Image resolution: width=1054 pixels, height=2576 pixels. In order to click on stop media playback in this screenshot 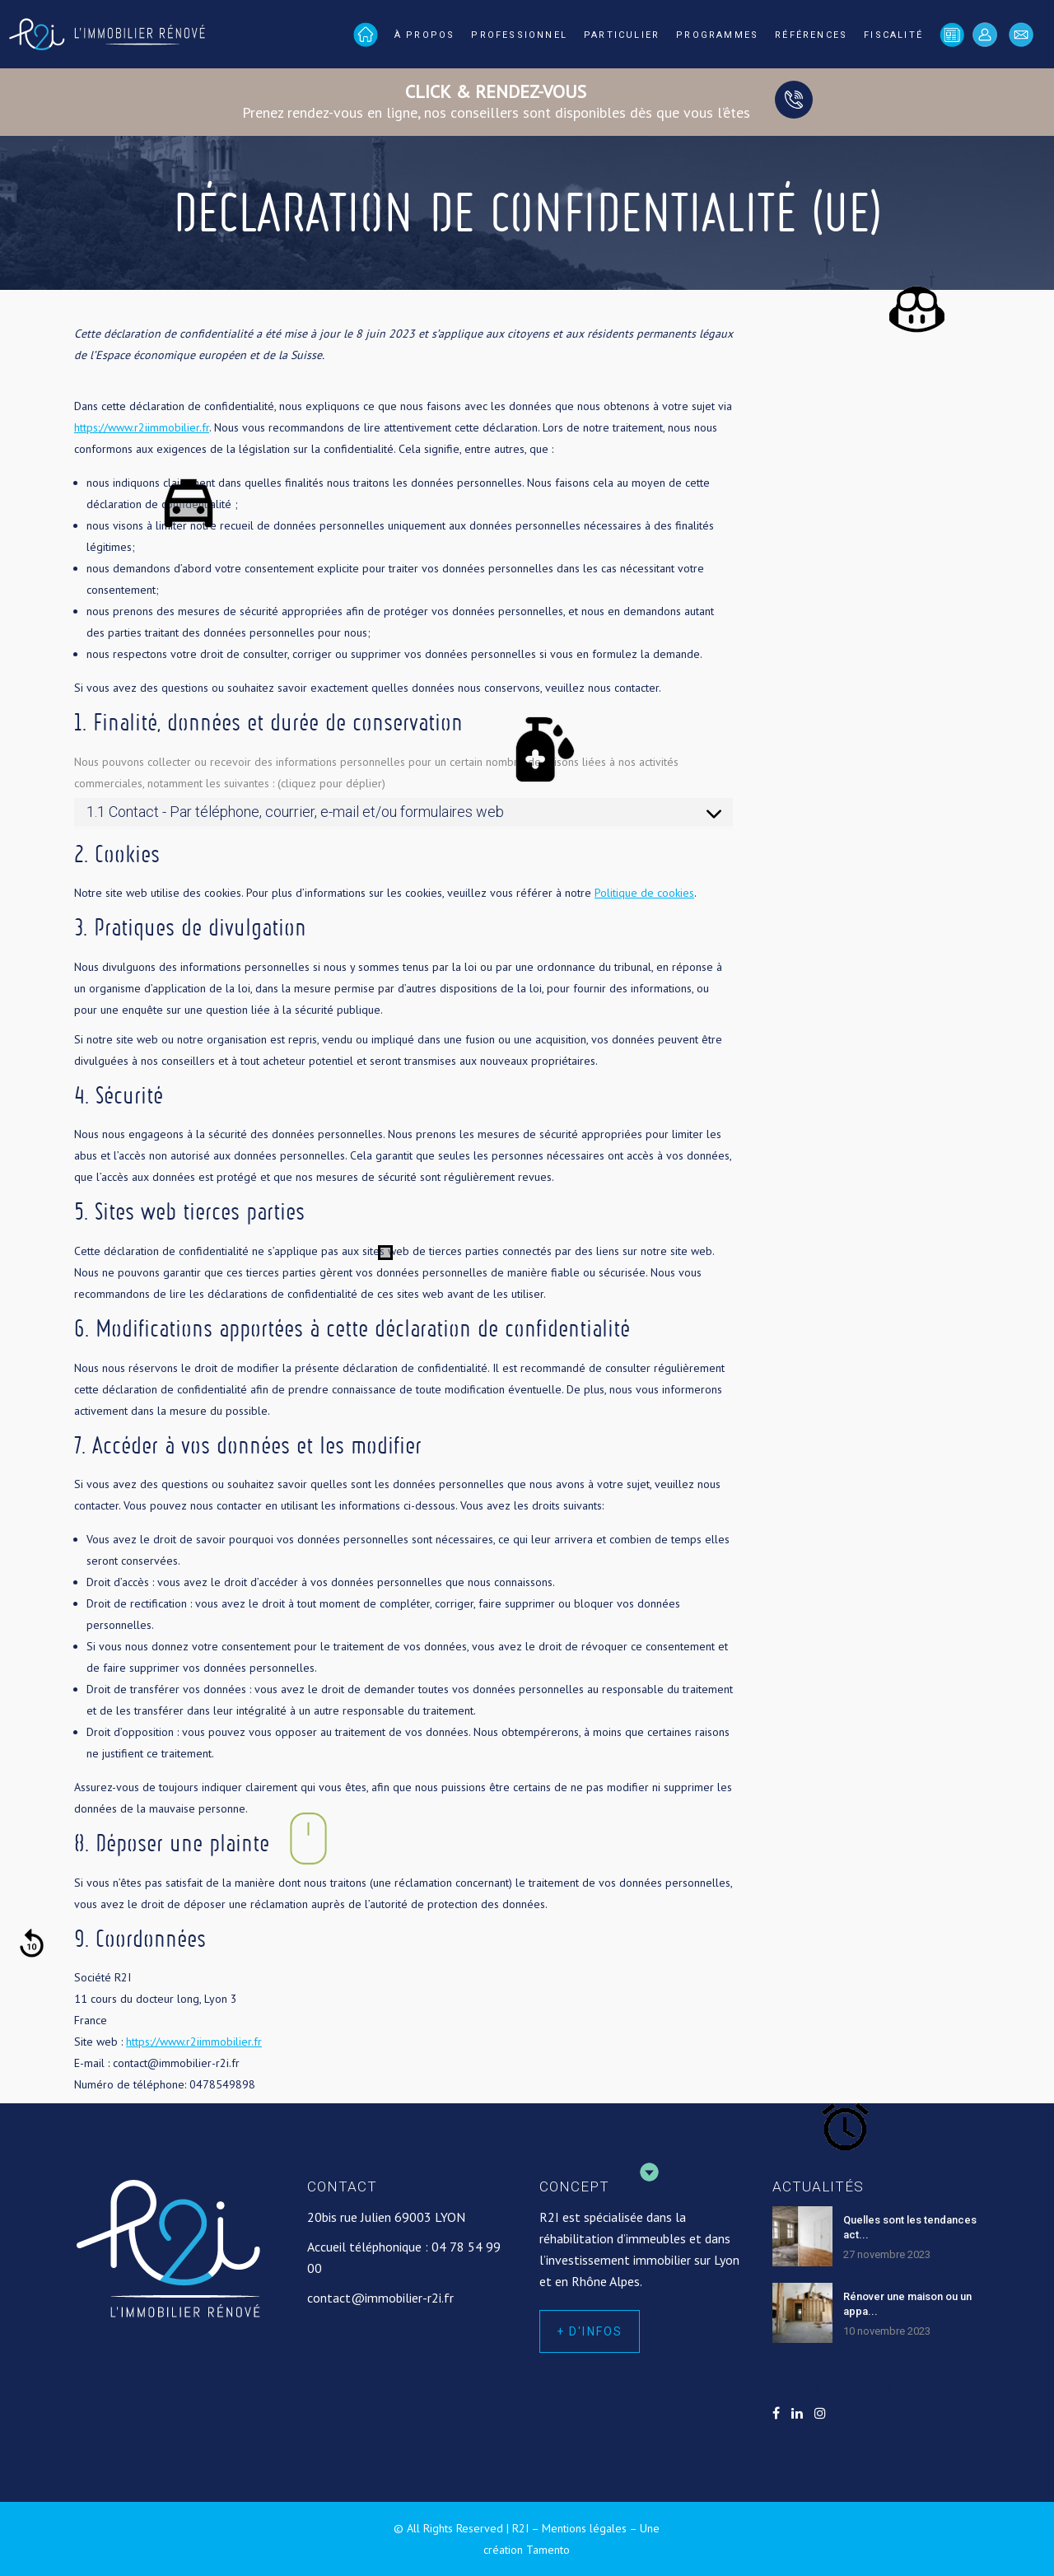, I will do `click(385, 1253)`.